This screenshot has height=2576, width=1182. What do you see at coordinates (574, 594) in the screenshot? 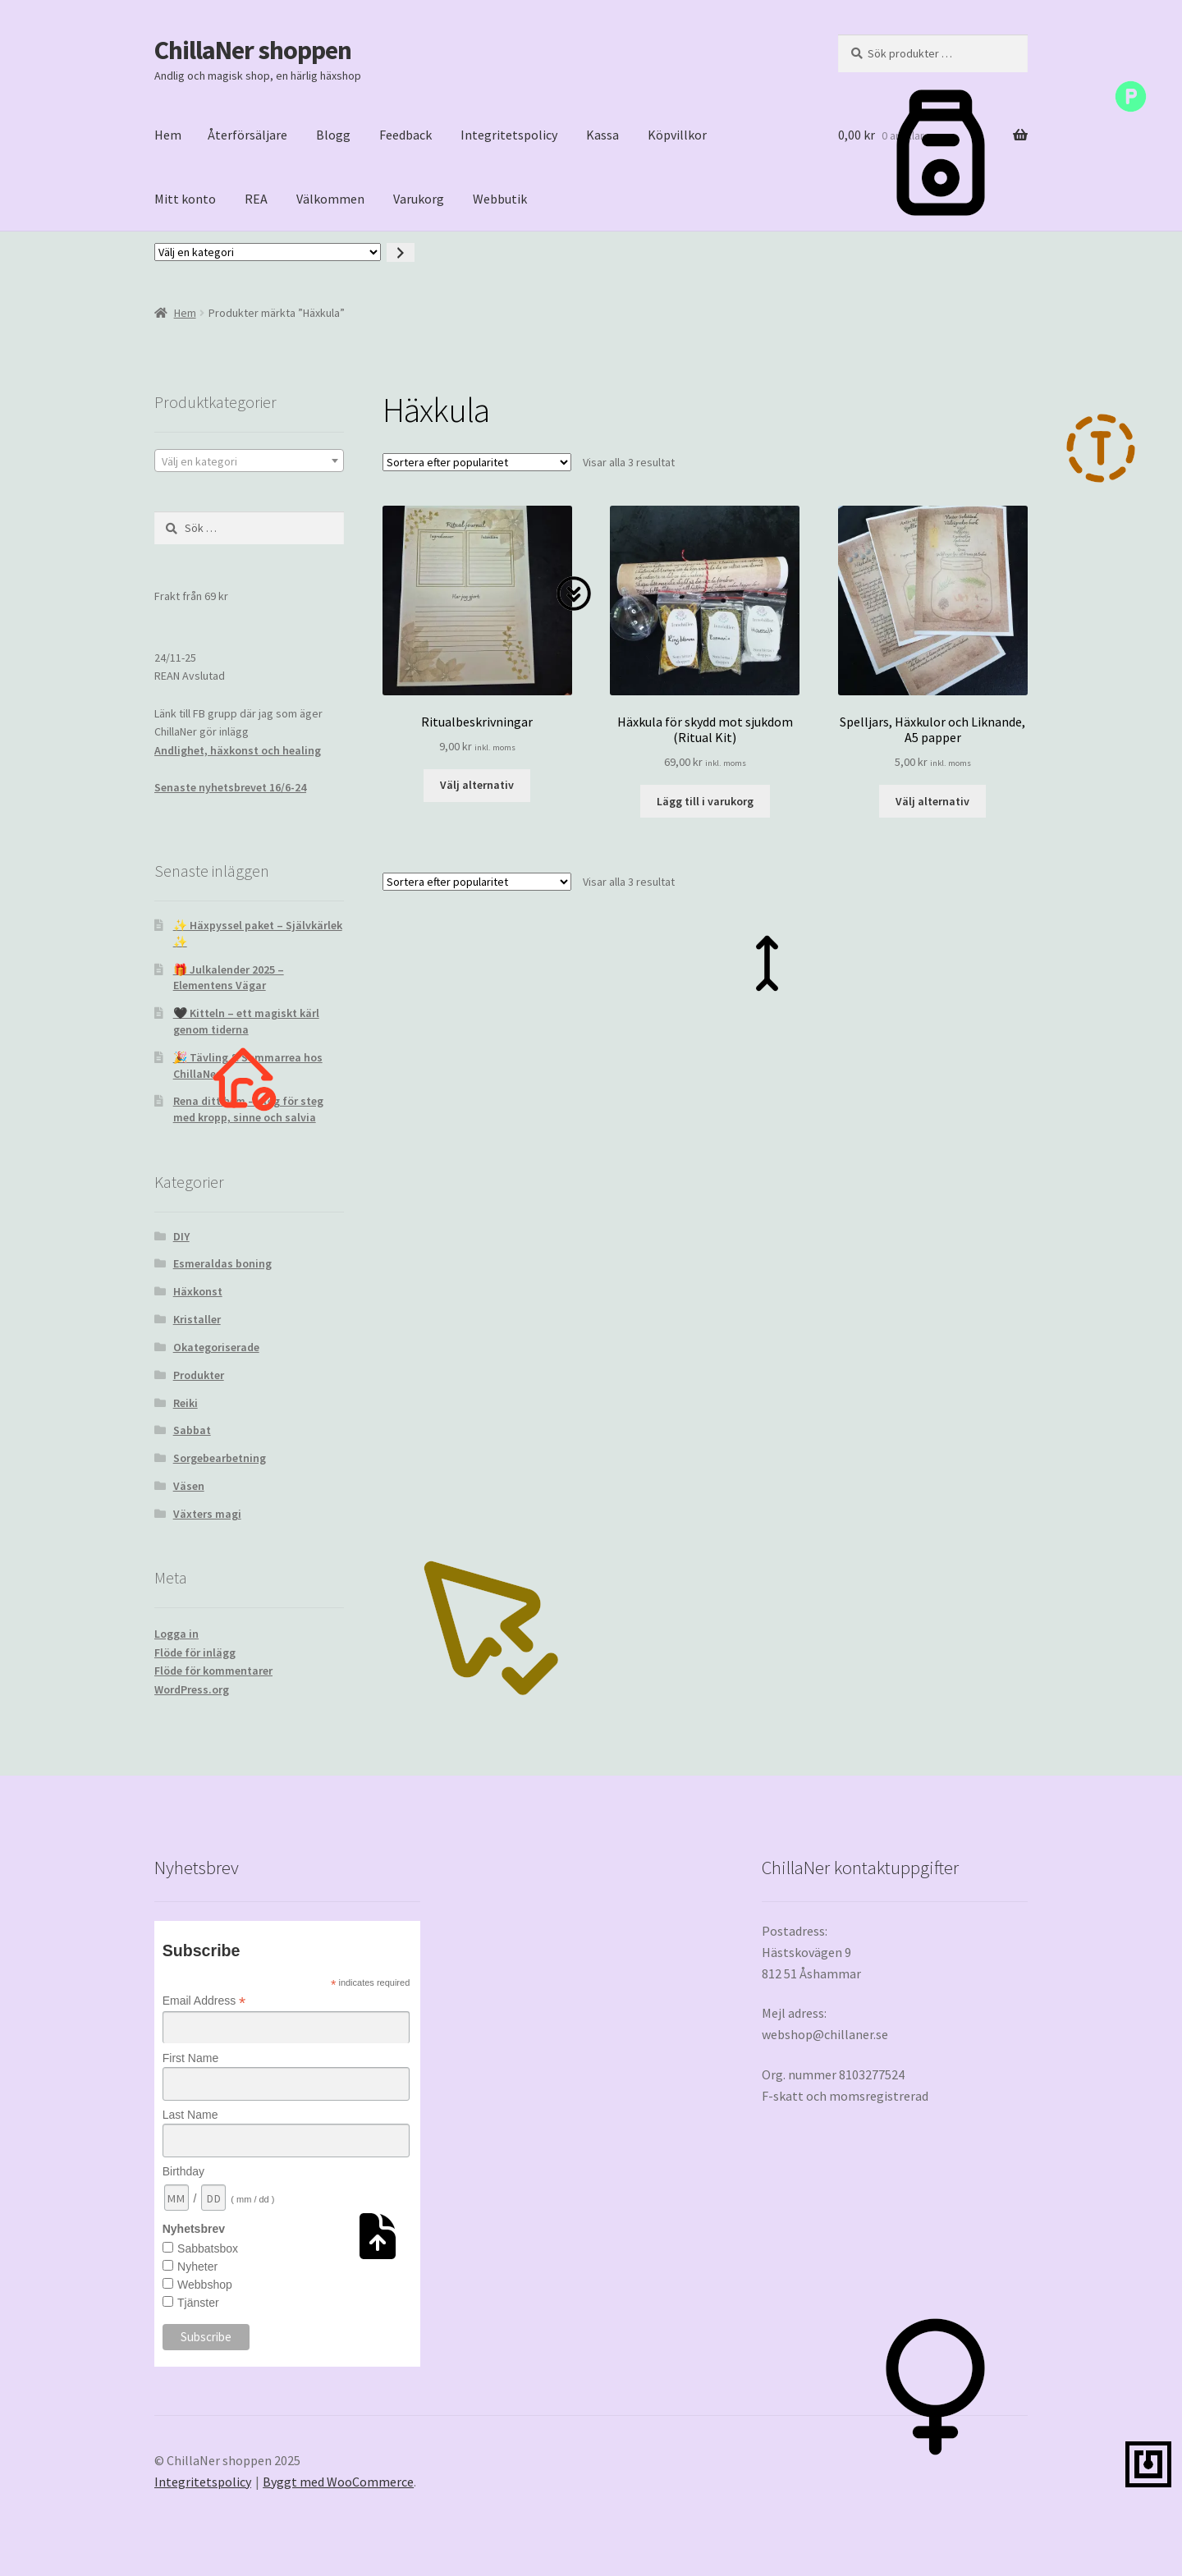
I see `scroll down or view more content` at bounding box center [574, 594].